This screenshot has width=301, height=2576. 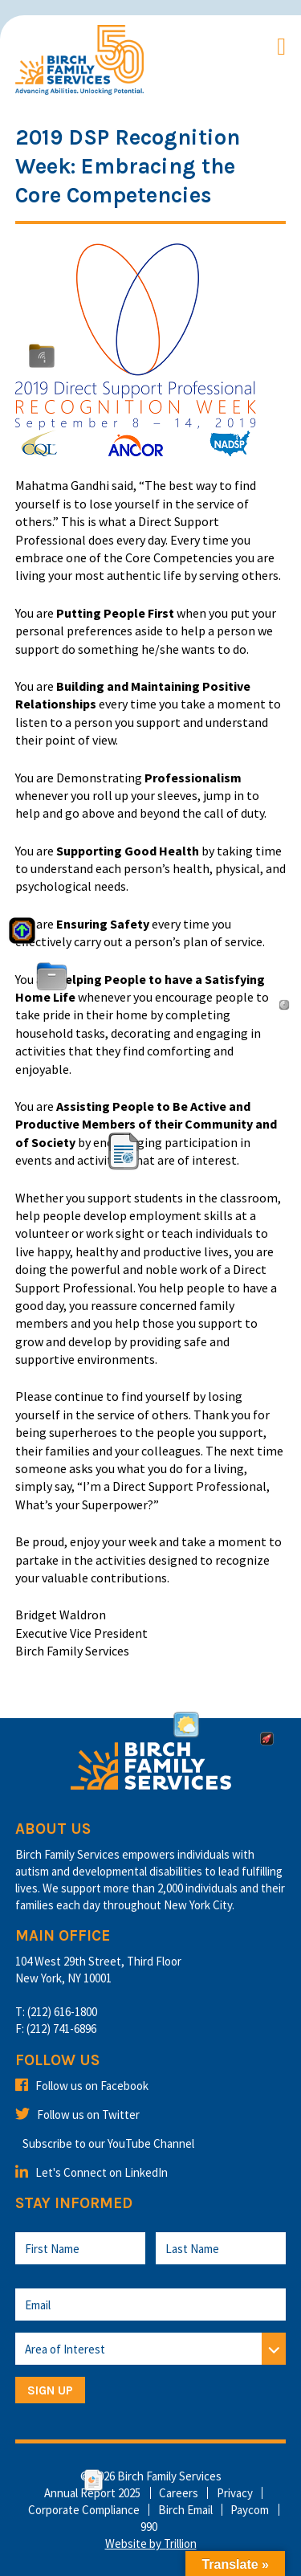 I want to click on open the nautilus file manager, so click(x=51, y=976).